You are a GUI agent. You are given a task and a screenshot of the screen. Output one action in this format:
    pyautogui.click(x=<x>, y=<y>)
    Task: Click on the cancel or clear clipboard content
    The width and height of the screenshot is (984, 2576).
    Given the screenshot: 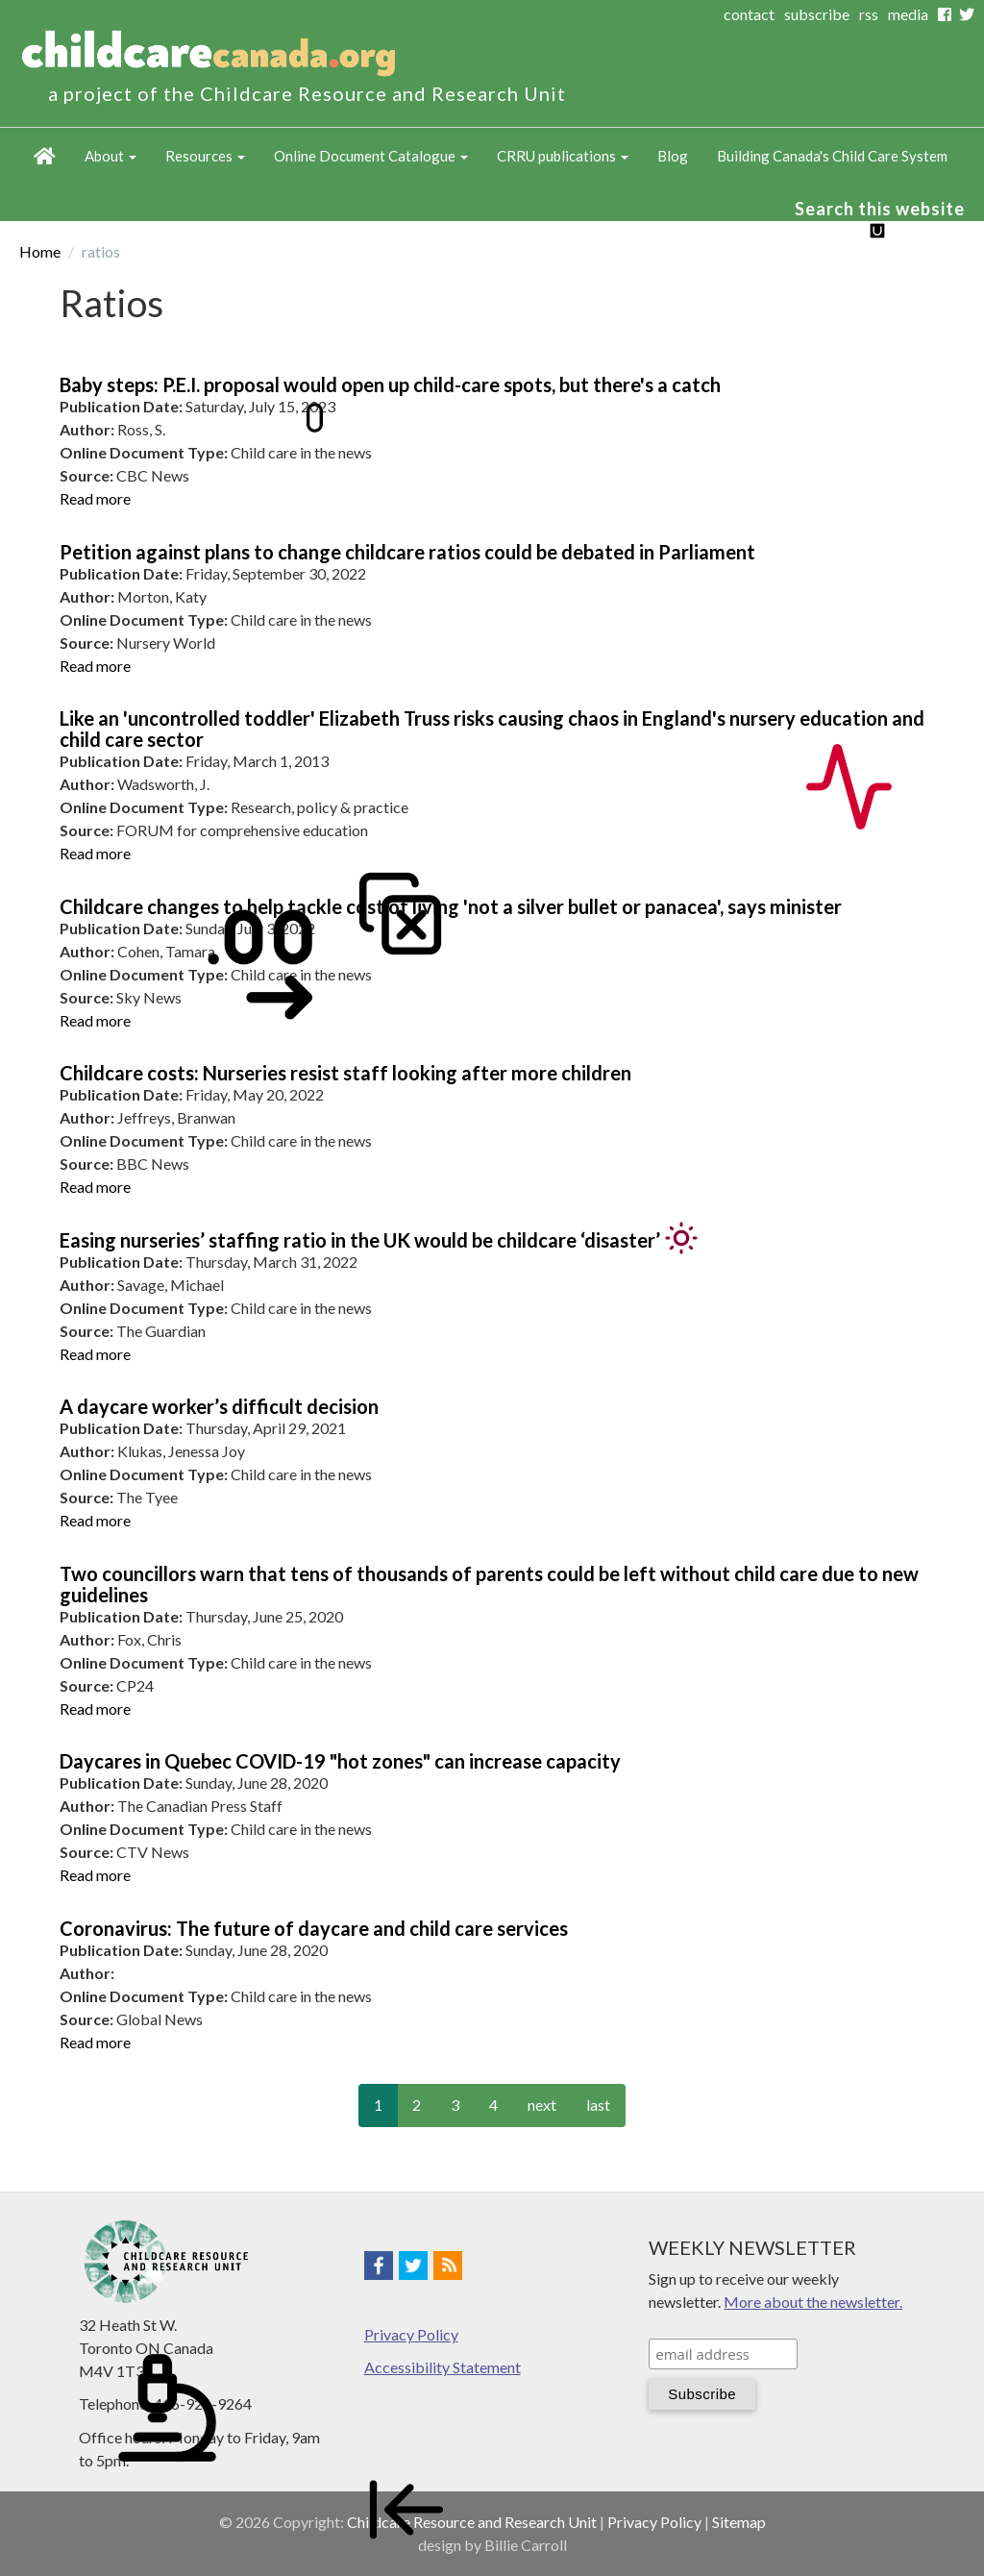 What is the action you would take?
    pyautogui.click(x=400, y=913)
    